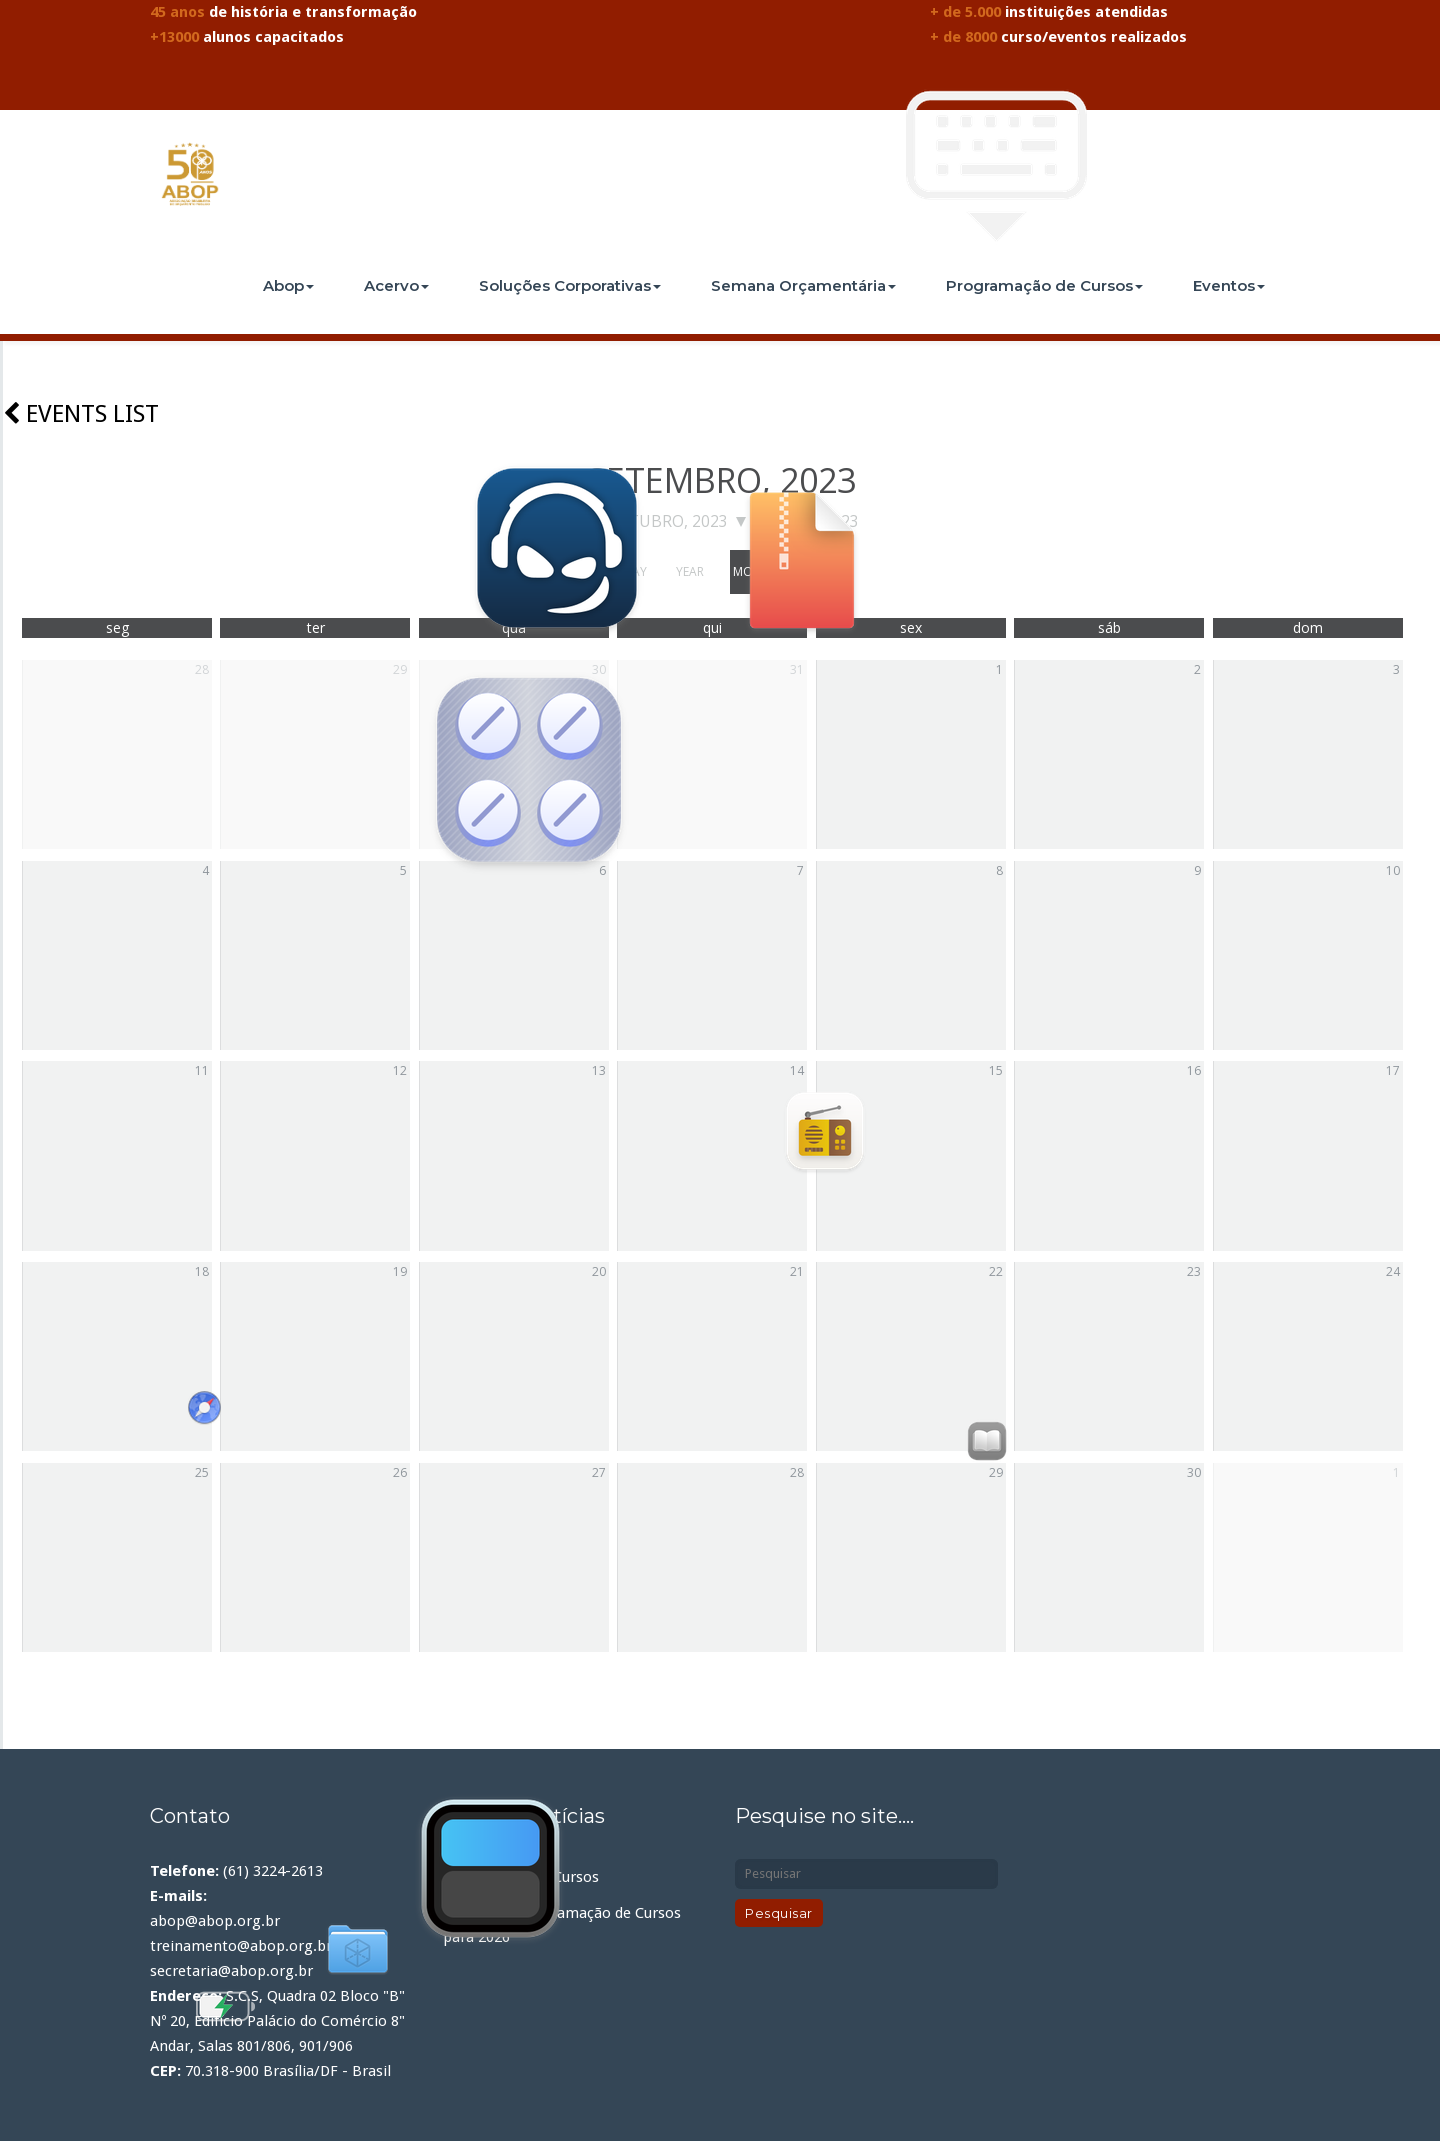 This screenshot has width=1440, height=2141. Describe the element at coordinates (825, 1131) in the screenshot. I see `open shortwave radio streaming app` at that location.